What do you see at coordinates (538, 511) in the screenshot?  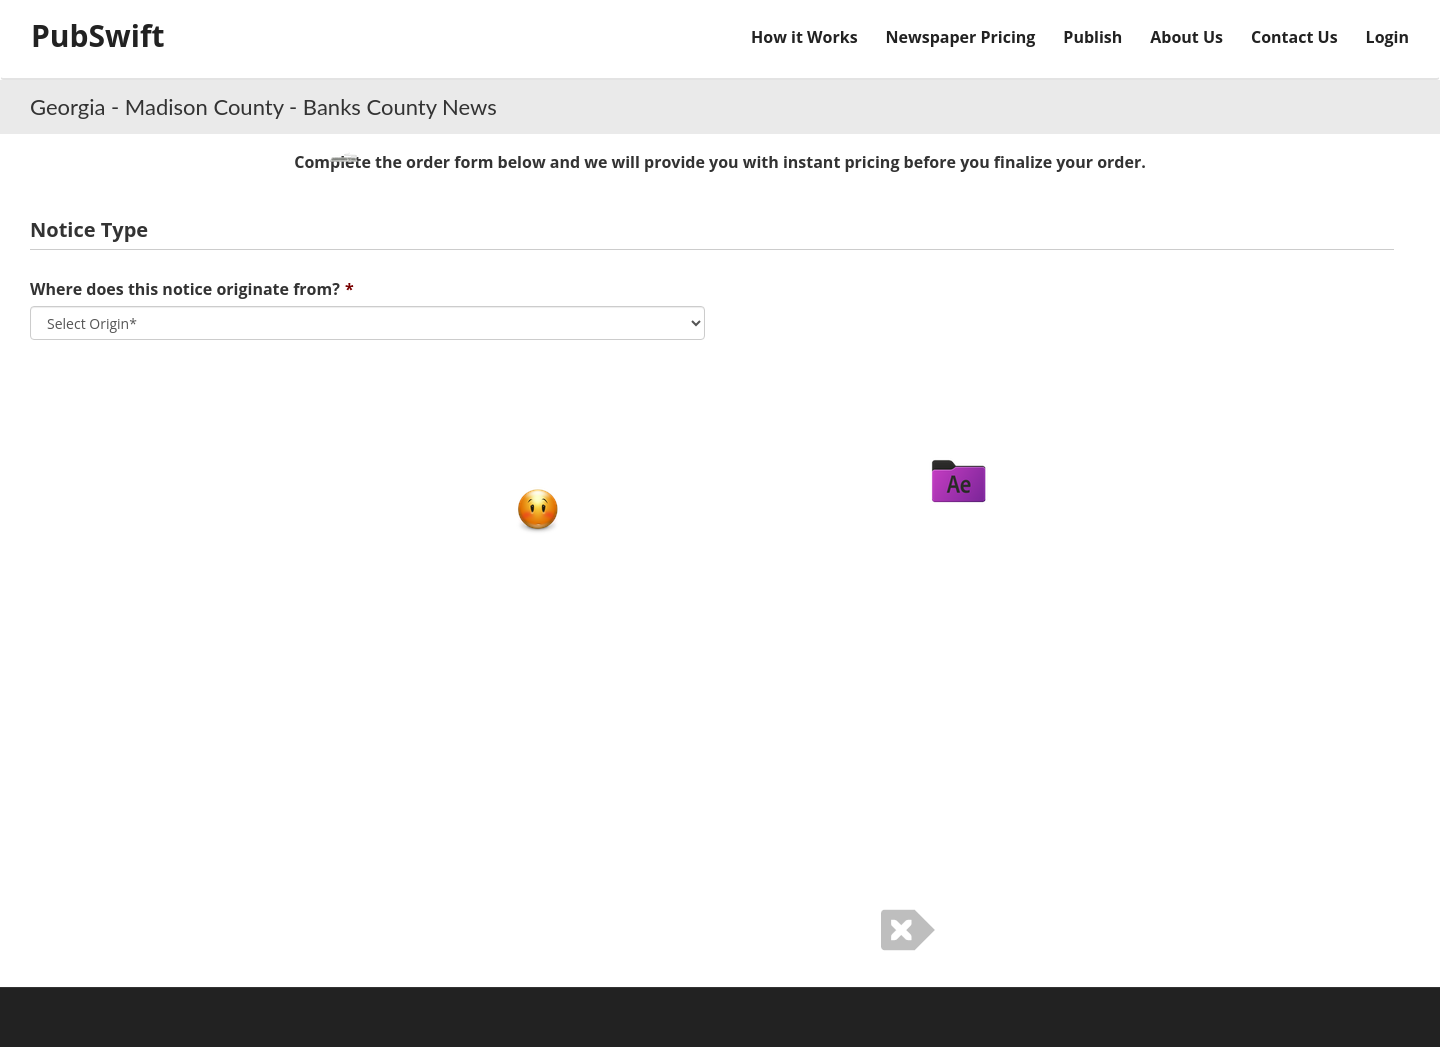 I see `indicates embarrassment or awkwardness in a message` at bounding box center [538, 511].